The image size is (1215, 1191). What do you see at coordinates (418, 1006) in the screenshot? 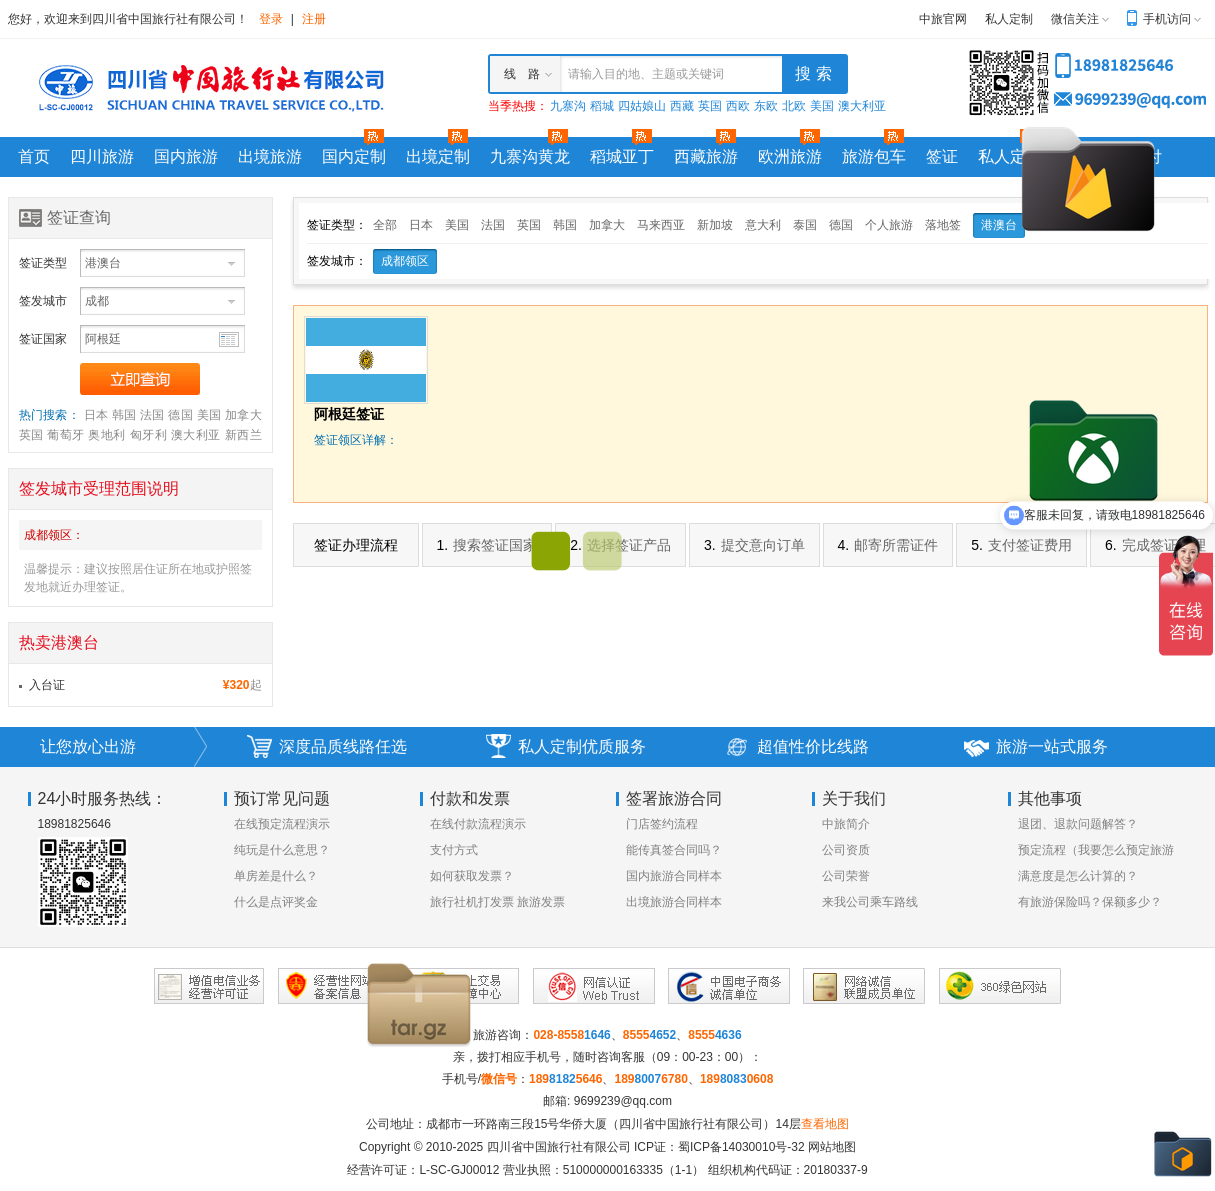
I see `folder containing tar.gz compressed archive files` at bounding box center [418, 1006].